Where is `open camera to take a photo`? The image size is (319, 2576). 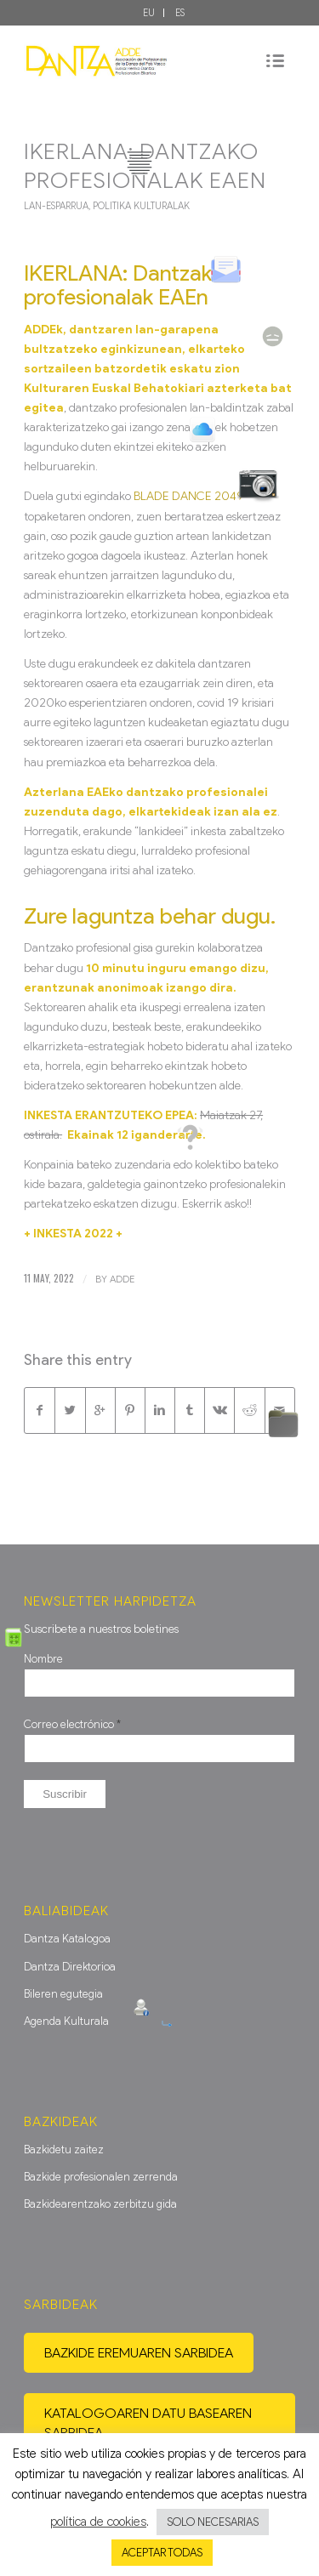
open camera to take a photo is located at coordinates (258, 482).